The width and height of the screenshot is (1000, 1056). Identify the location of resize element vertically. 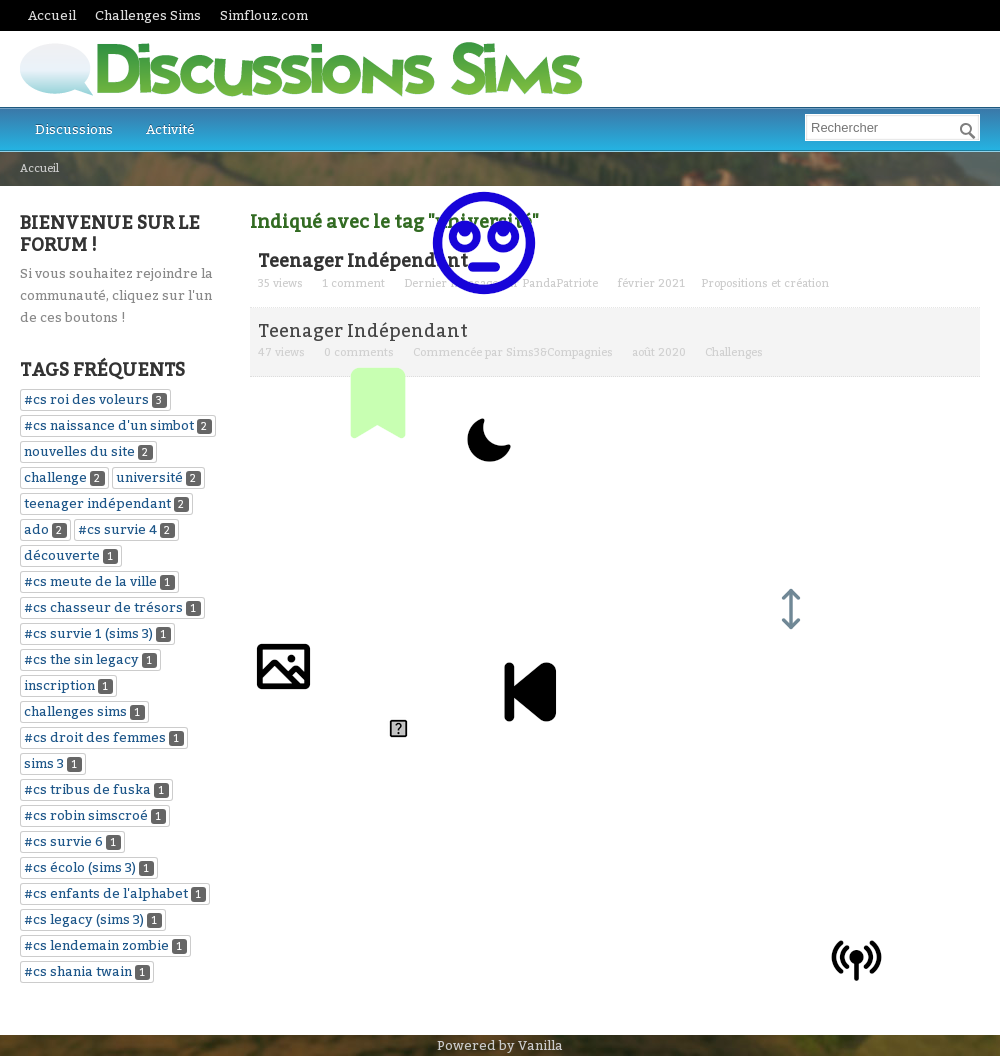
(791, 609).